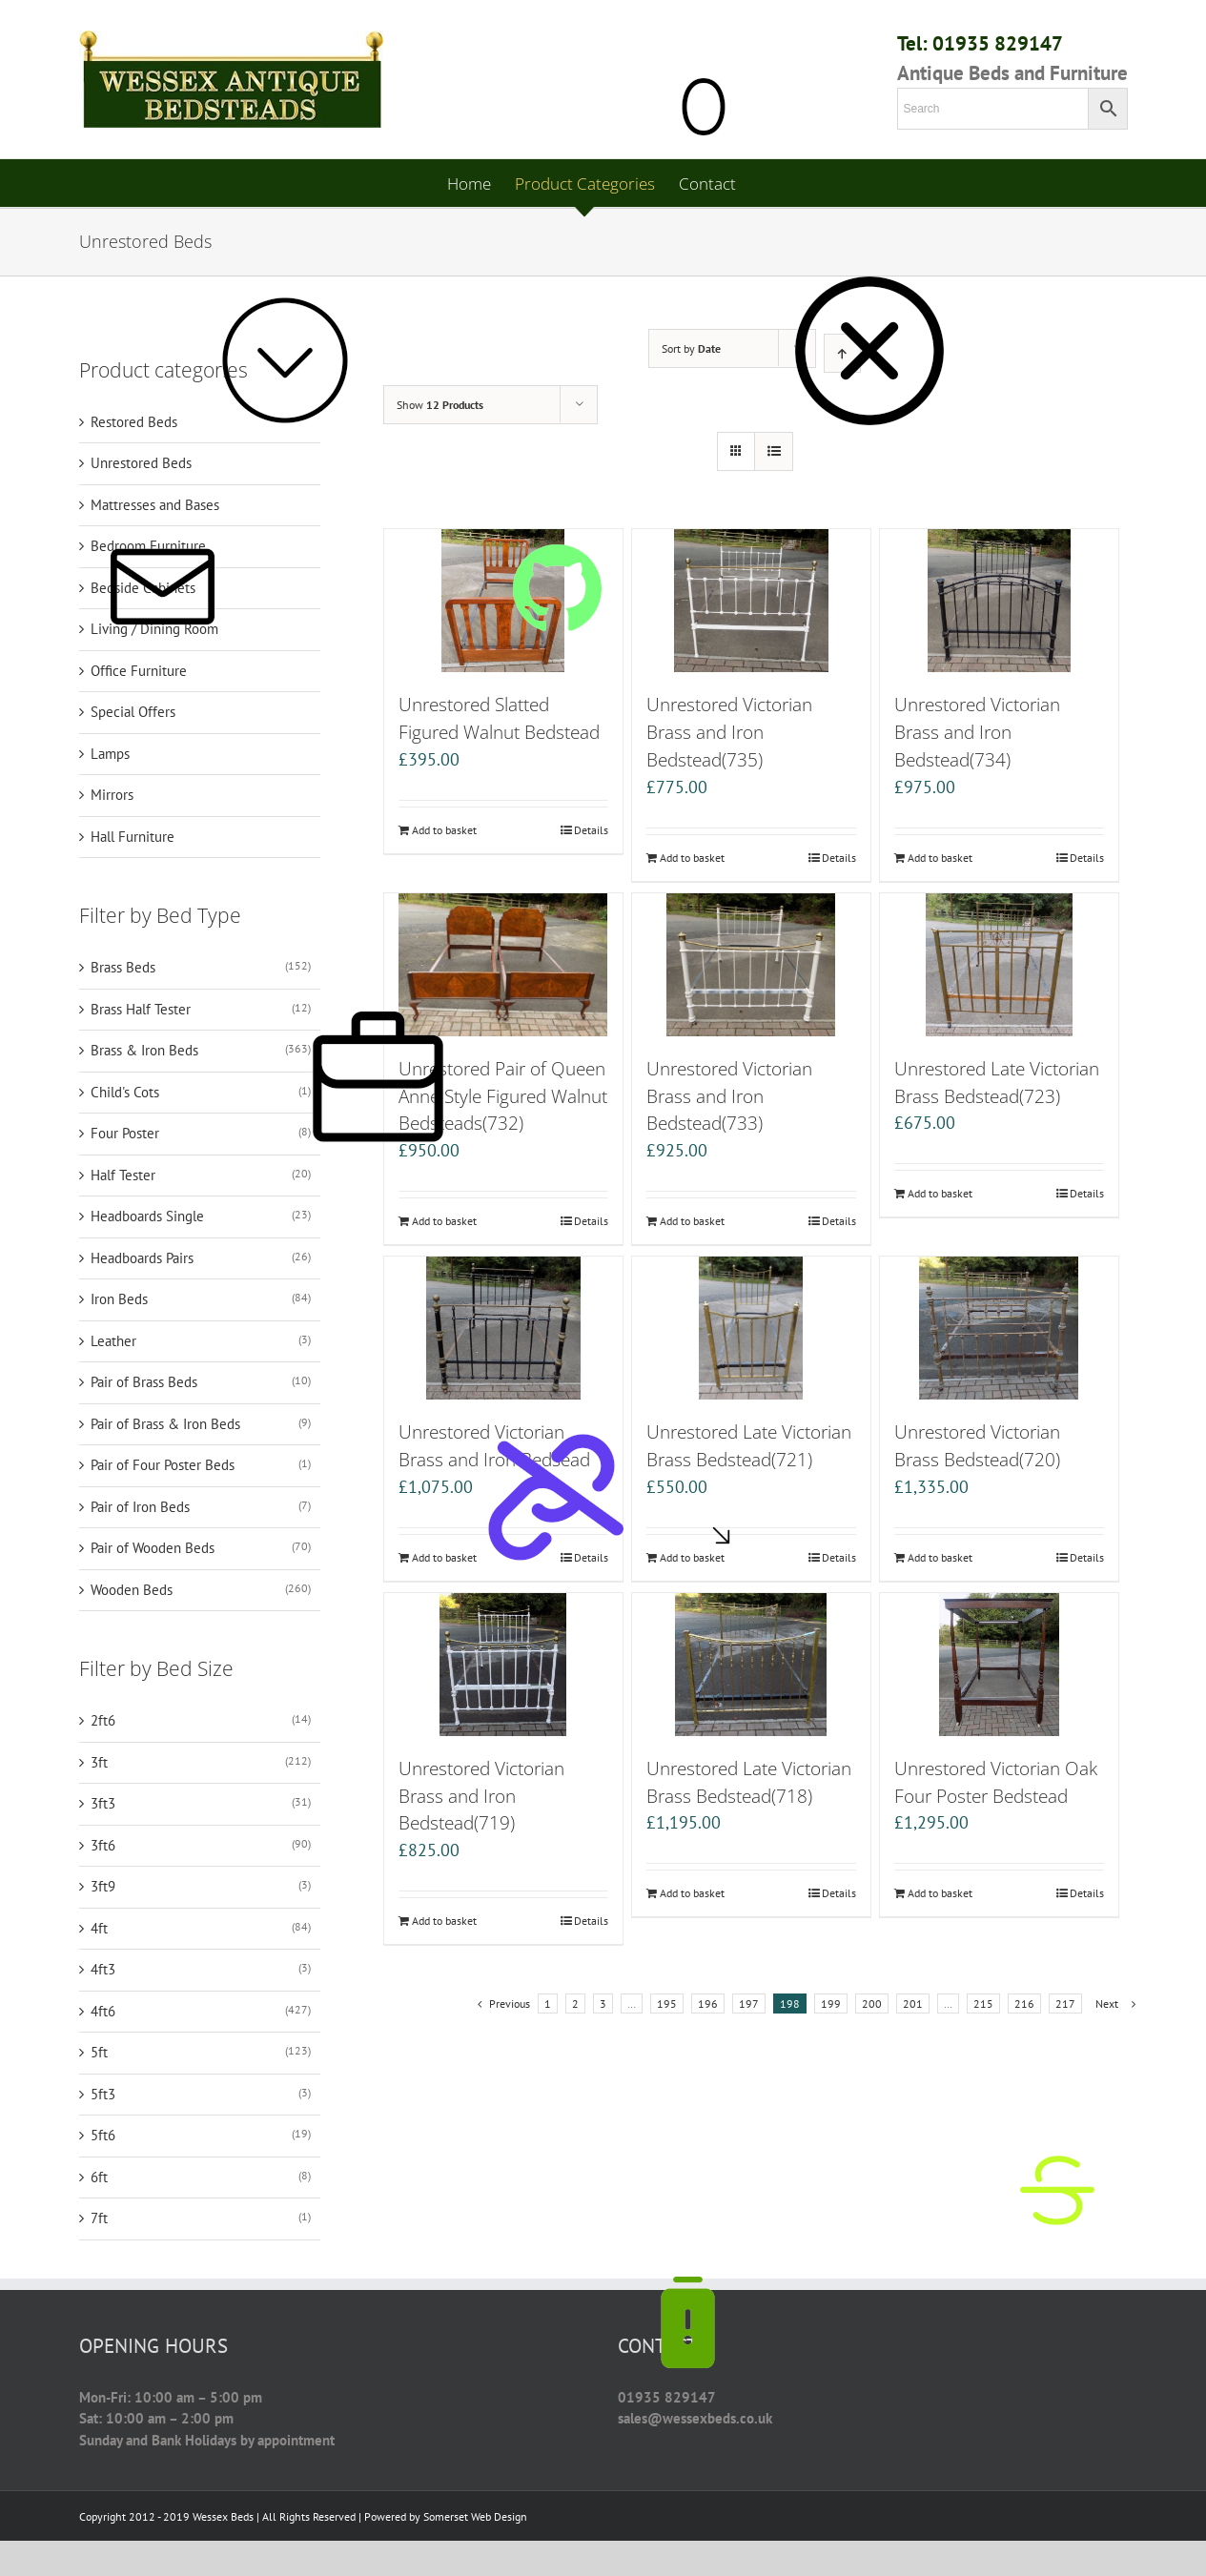 The image size is (1206, 2576). Describe the element at coordinates (1057, 2191) in the screenshot. I see `apply strikethrough formatting to selected text` at that location.